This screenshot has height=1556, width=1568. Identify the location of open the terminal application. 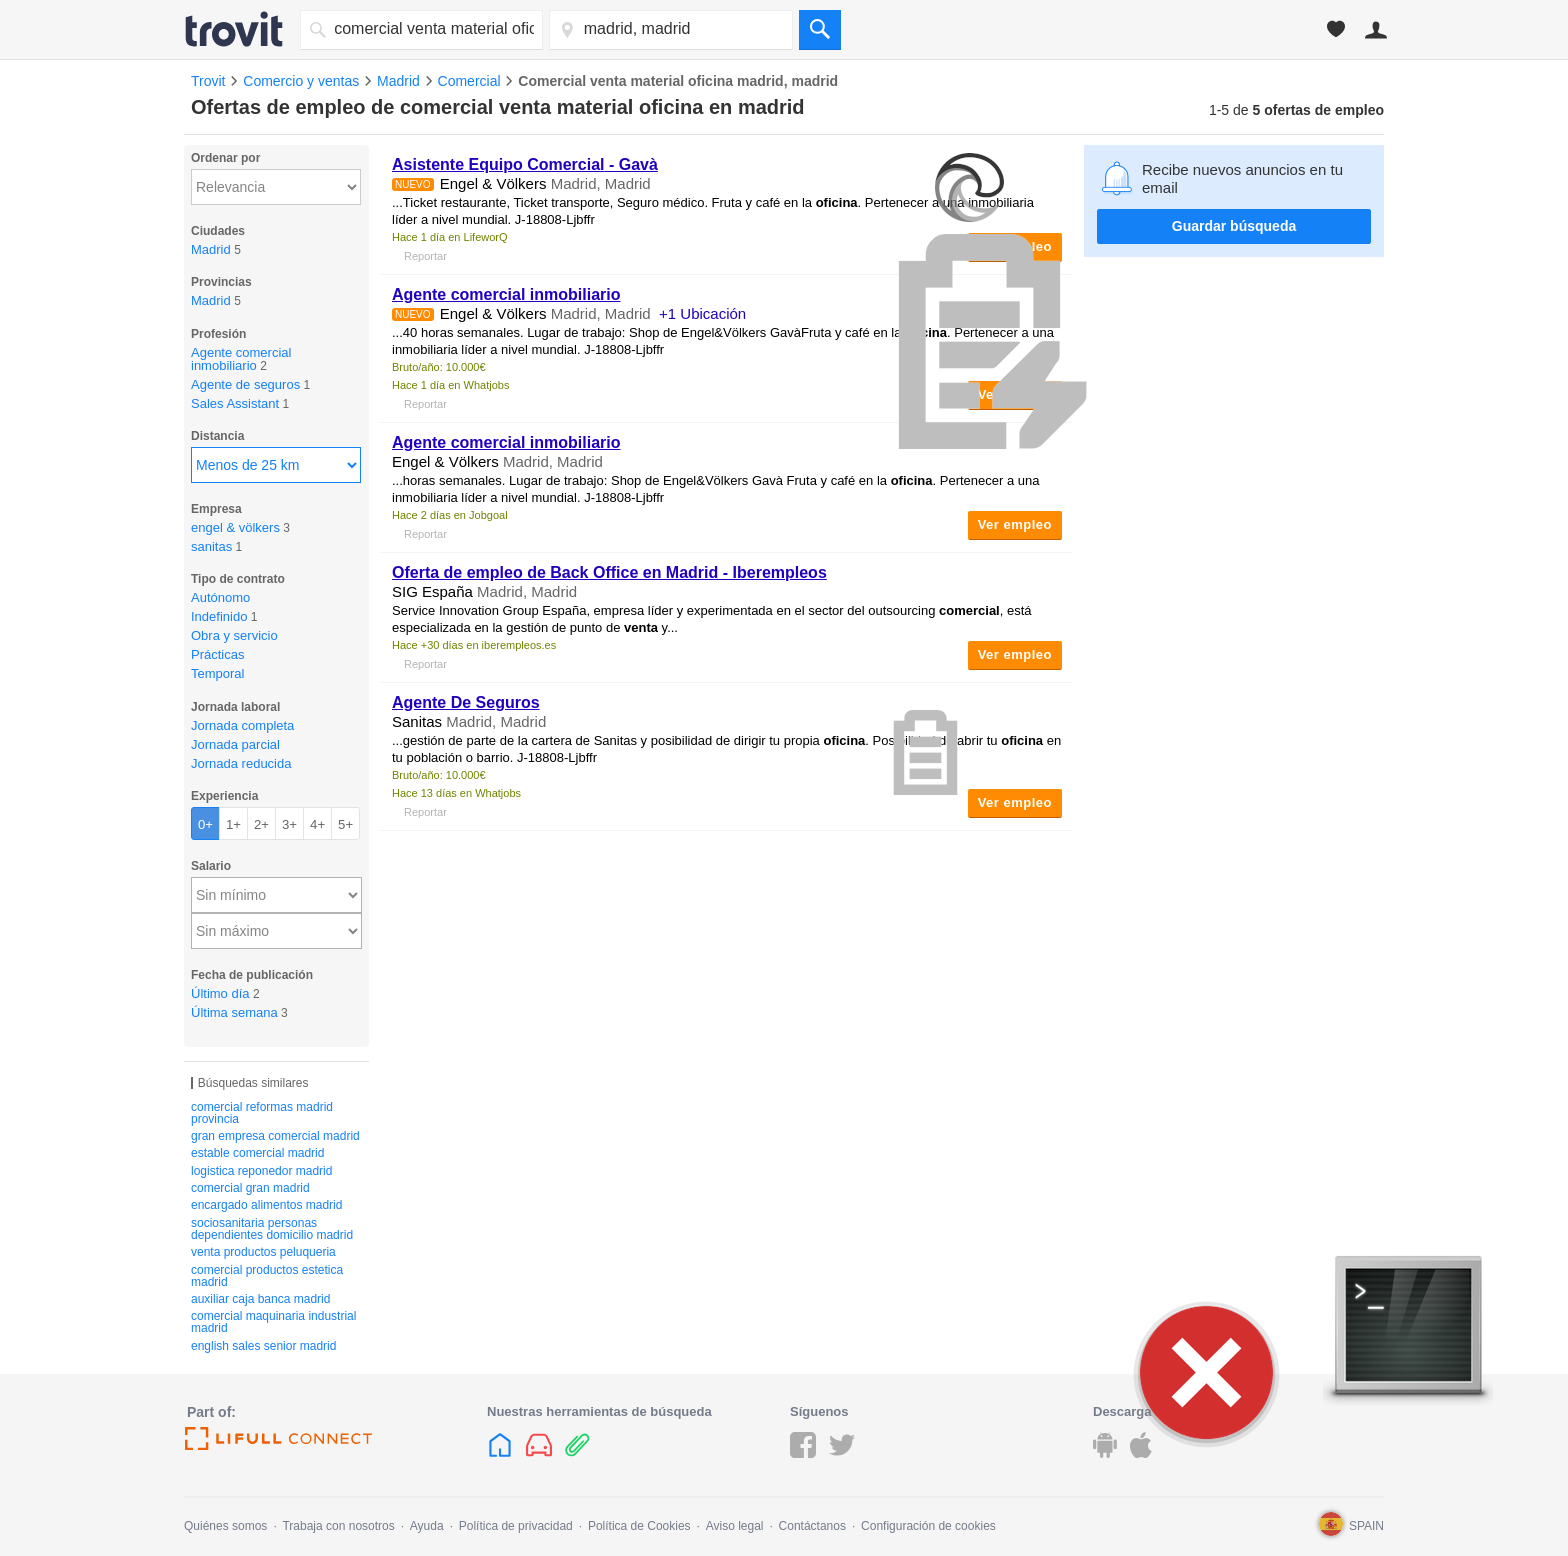
(1408, 1321).